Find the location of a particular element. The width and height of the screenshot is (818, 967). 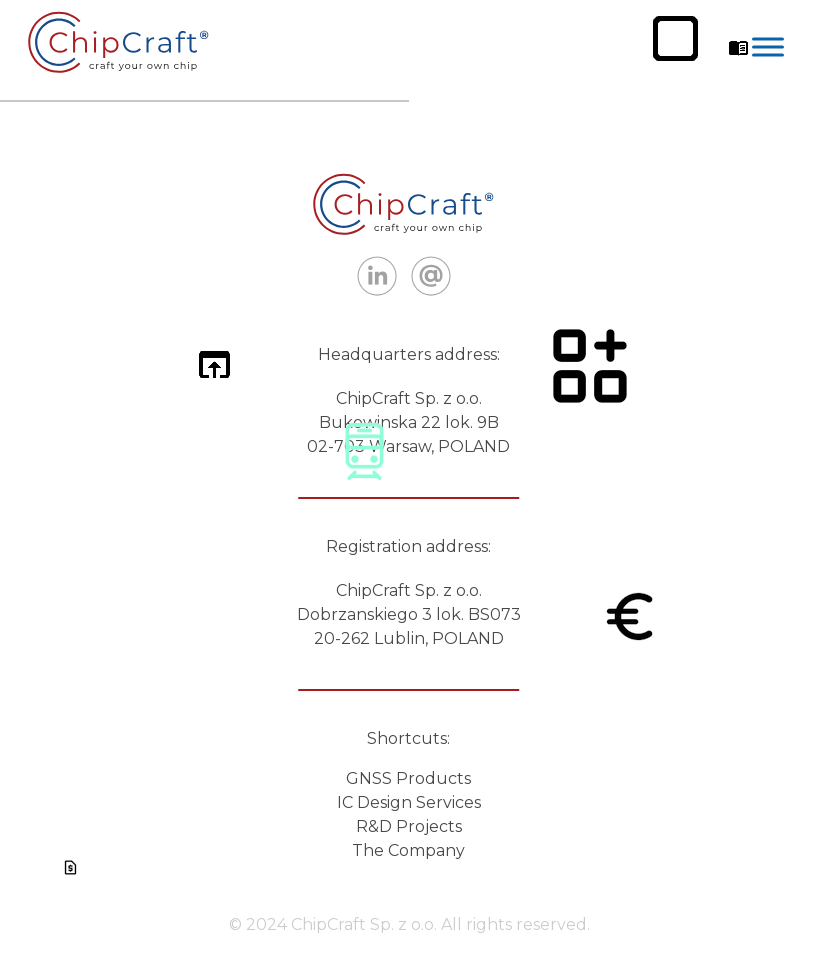

open link in browser is located at coordinates (214, 364).